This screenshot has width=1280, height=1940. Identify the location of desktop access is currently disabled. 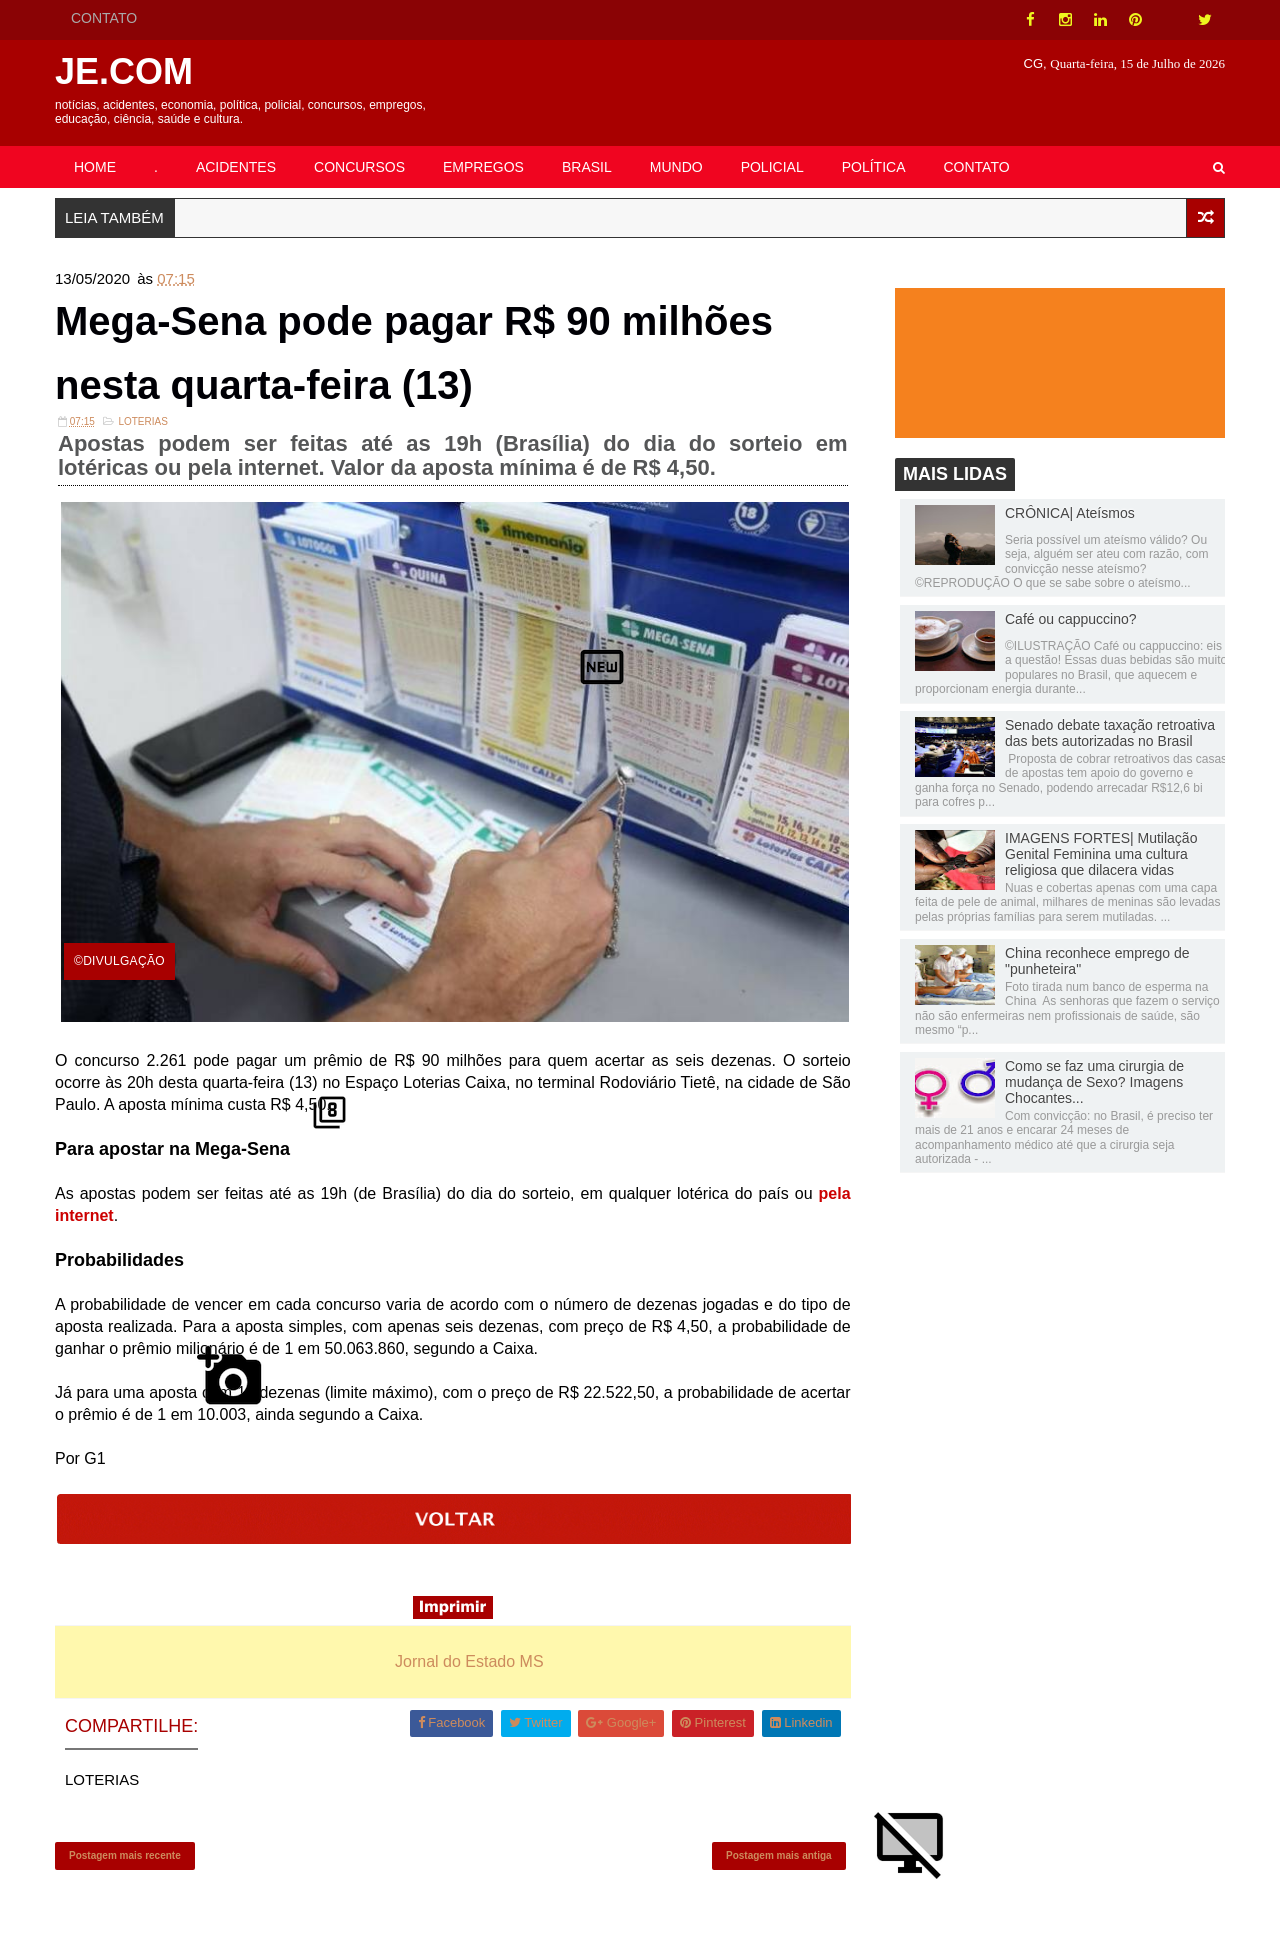
(910, 1843).